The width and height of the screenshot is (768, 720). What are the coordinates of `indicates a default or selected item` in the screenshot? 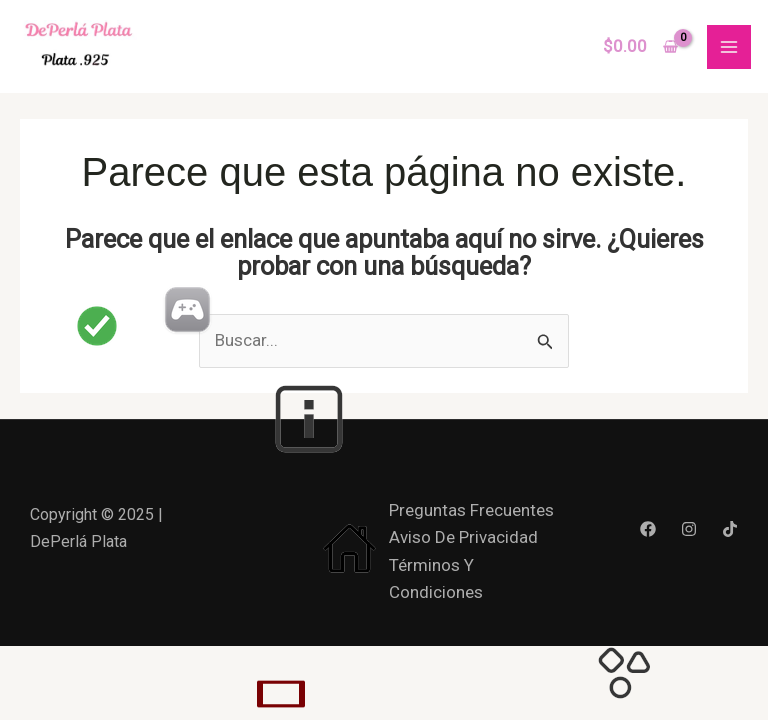 It's located at (97, 326).